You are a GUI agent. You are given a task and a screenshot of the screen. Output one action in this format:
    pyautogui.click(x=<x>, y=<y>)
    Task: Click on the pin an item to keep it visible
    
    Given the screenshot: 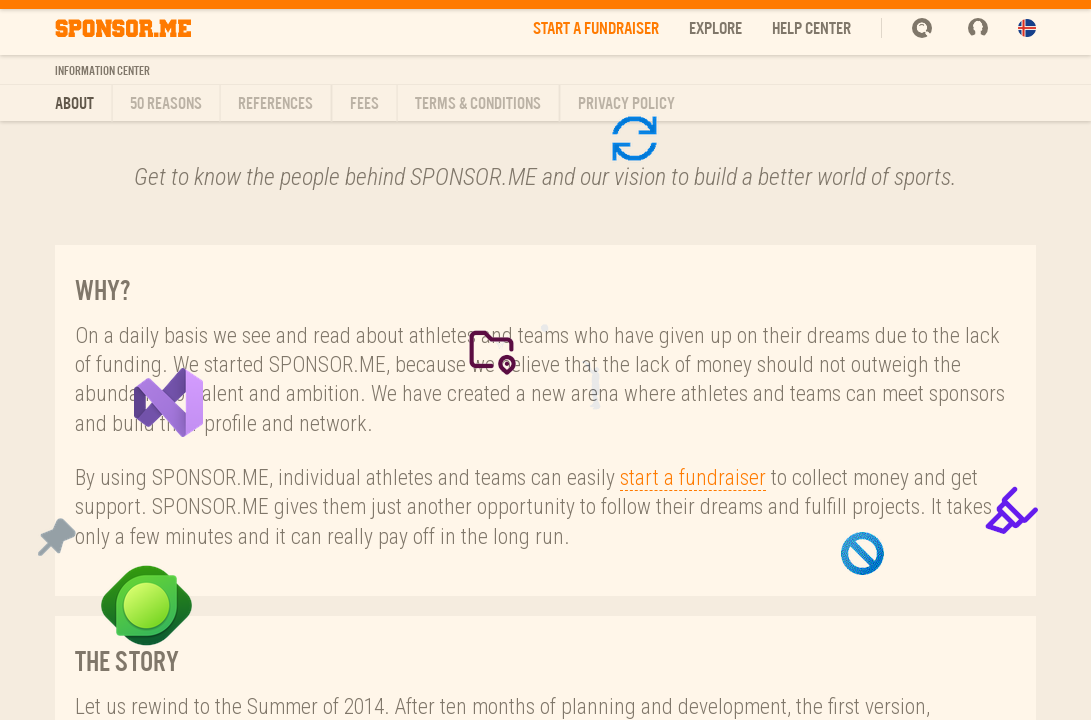 What is the action you would take?
    pyautogui.click(x=57, y=536)
    